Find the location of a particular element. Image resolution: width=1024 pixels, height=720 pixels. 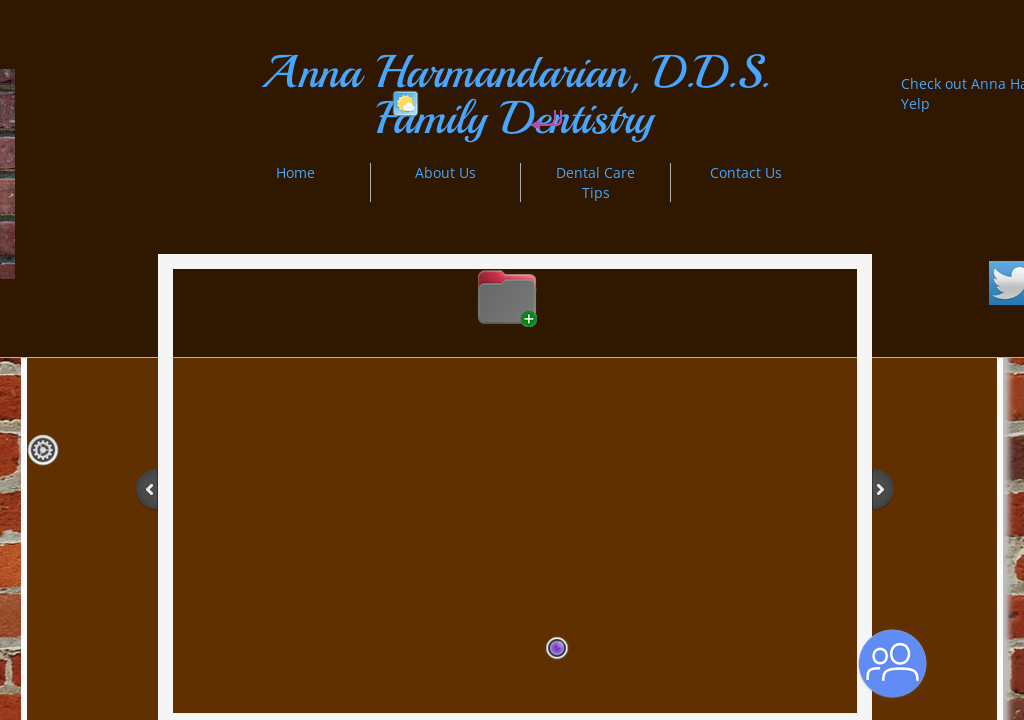

indicates shared or collaborative content is located at coordinates (892, 663).